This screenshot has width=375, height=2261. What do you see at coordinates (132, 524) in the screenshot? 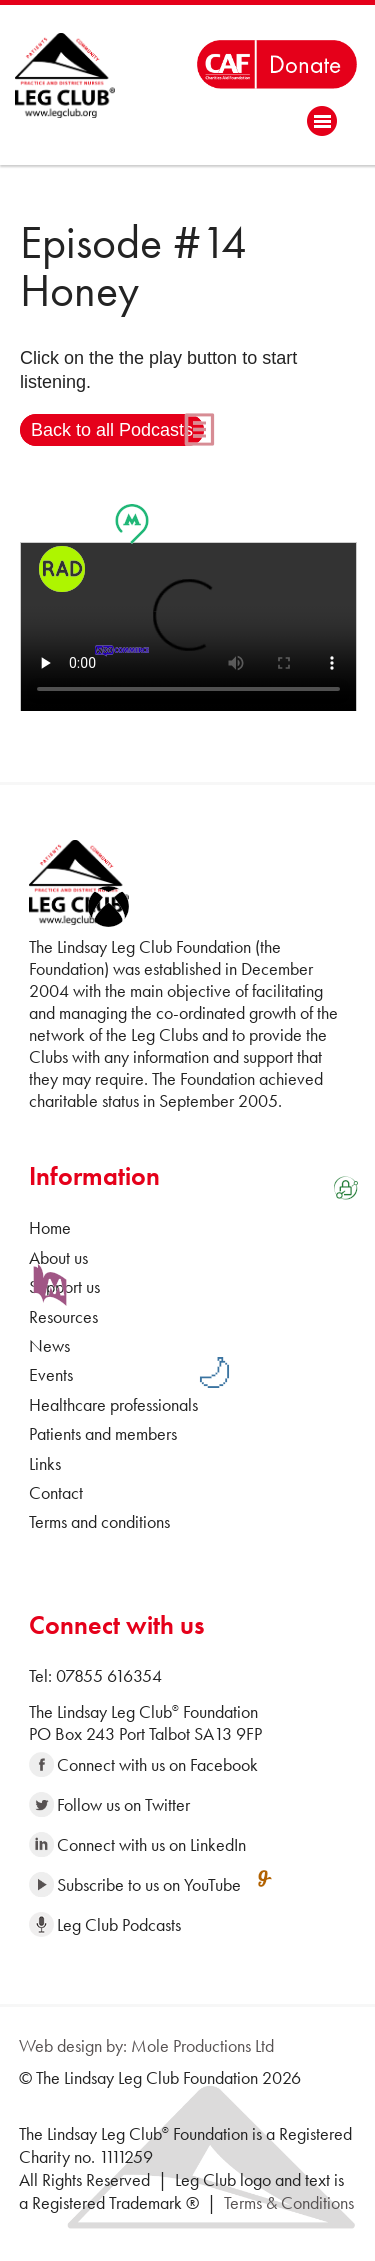
I see `open the Moscow Metro app` at bounding box center [132, 524].